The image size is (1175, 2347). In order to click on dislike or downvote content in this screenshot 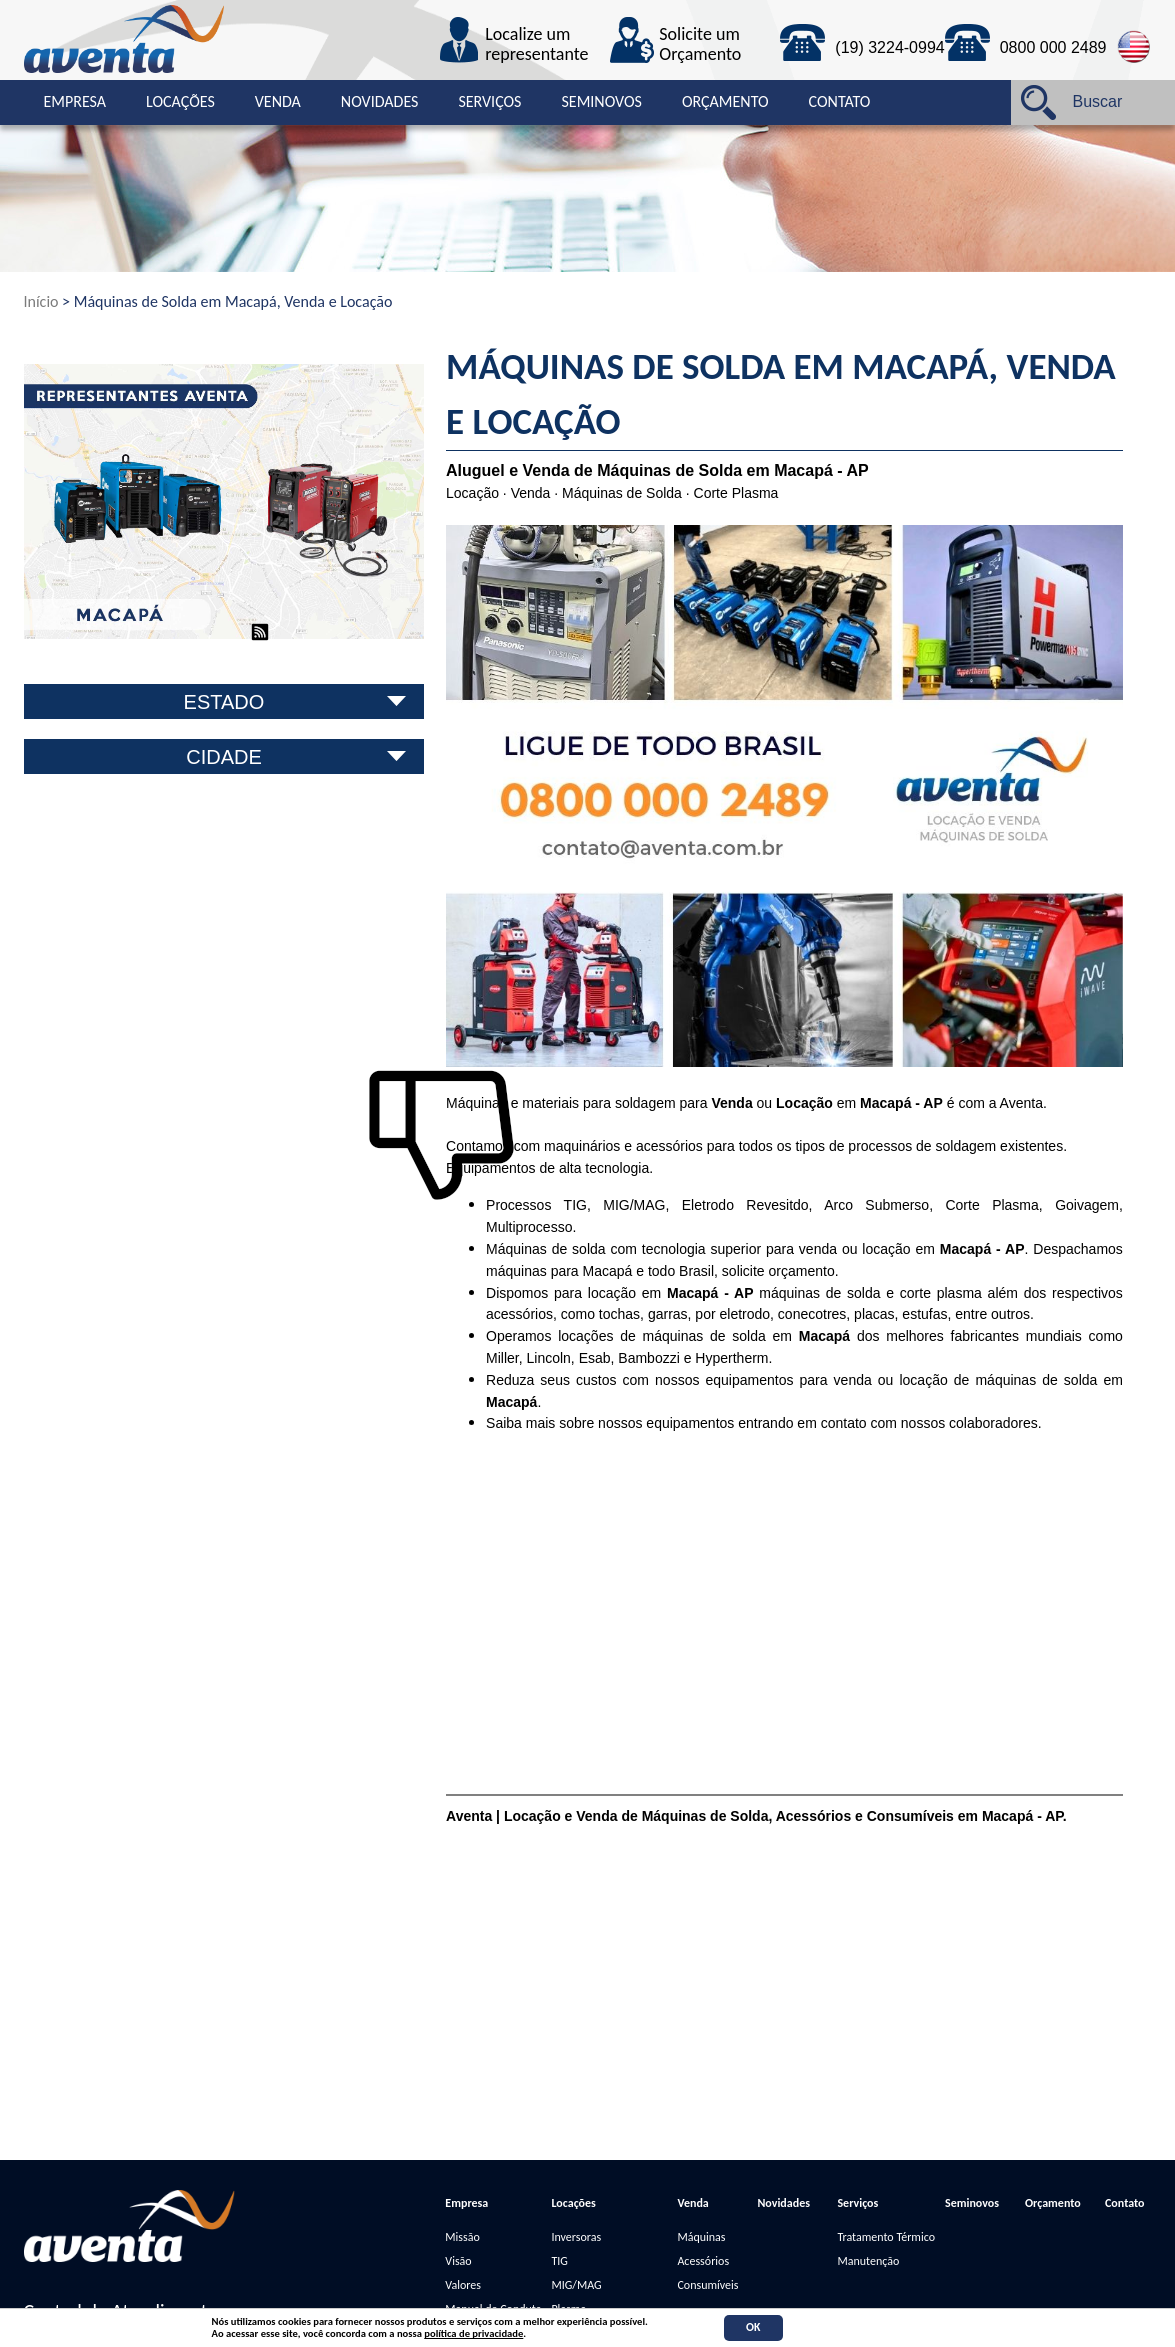, I will do `click(441, 1127)`.